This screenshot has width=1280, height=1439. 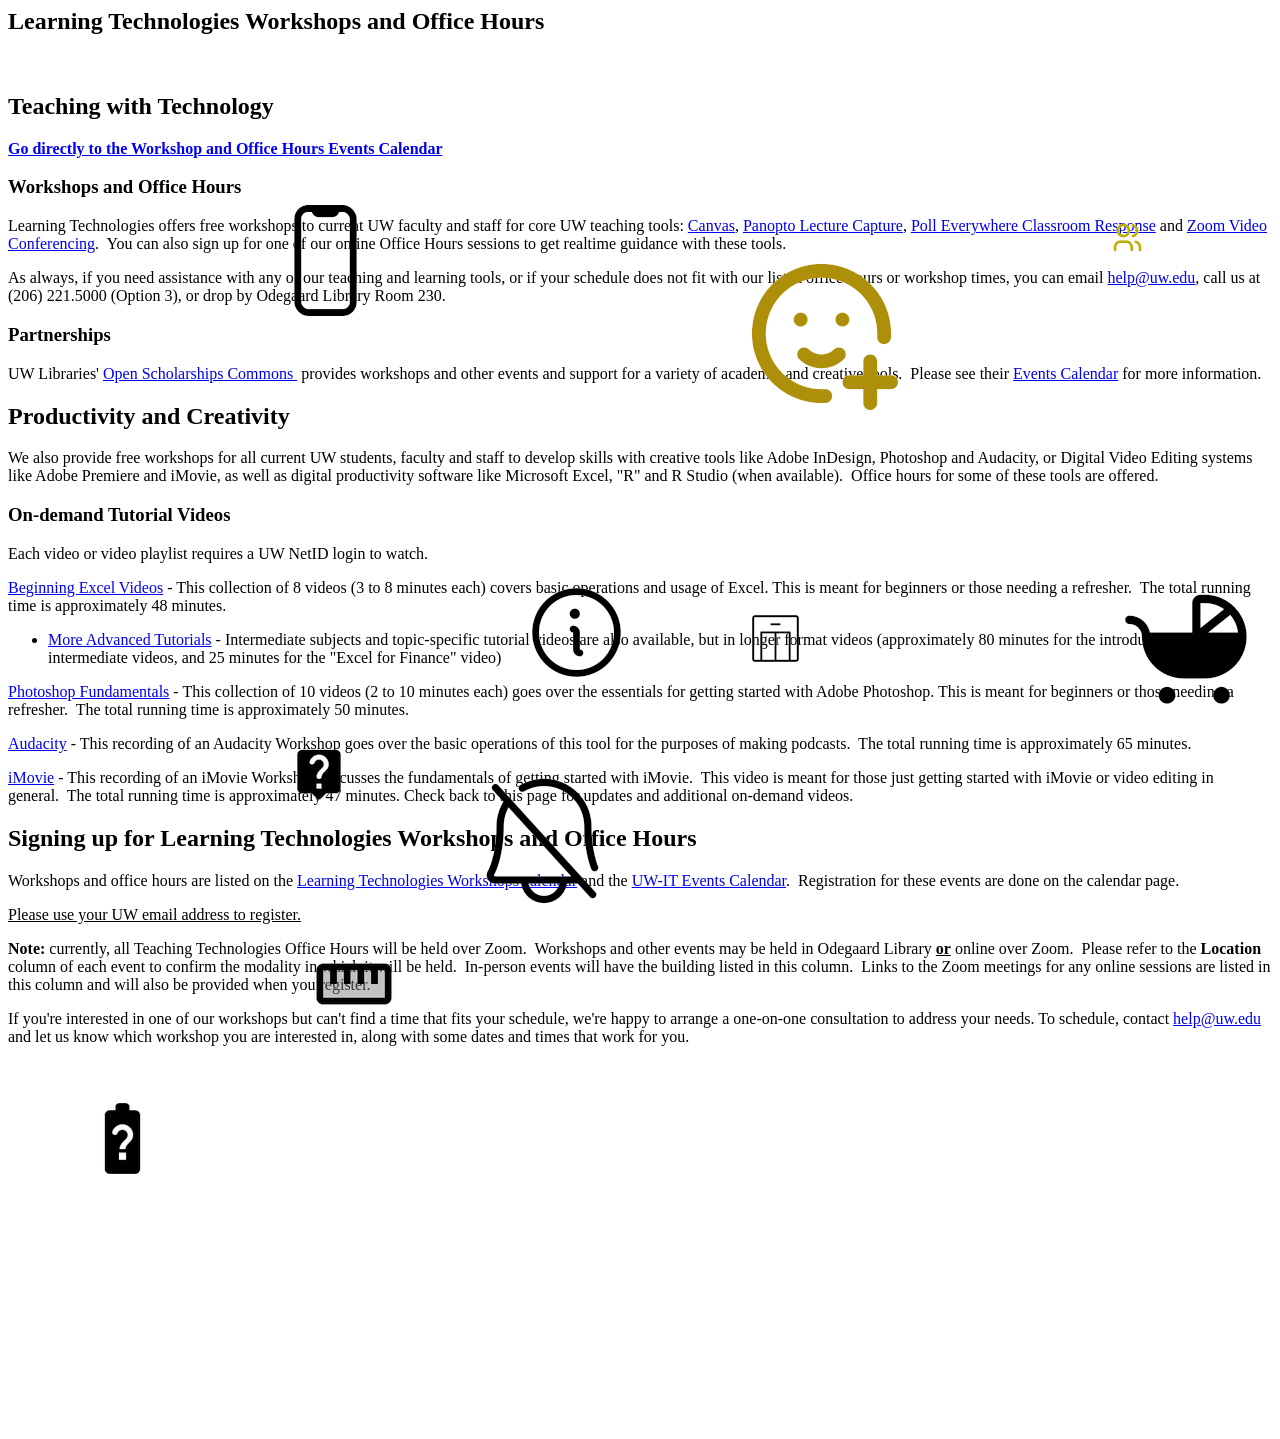 I want to click on switch to mobile view, so click(x=325, y=260).